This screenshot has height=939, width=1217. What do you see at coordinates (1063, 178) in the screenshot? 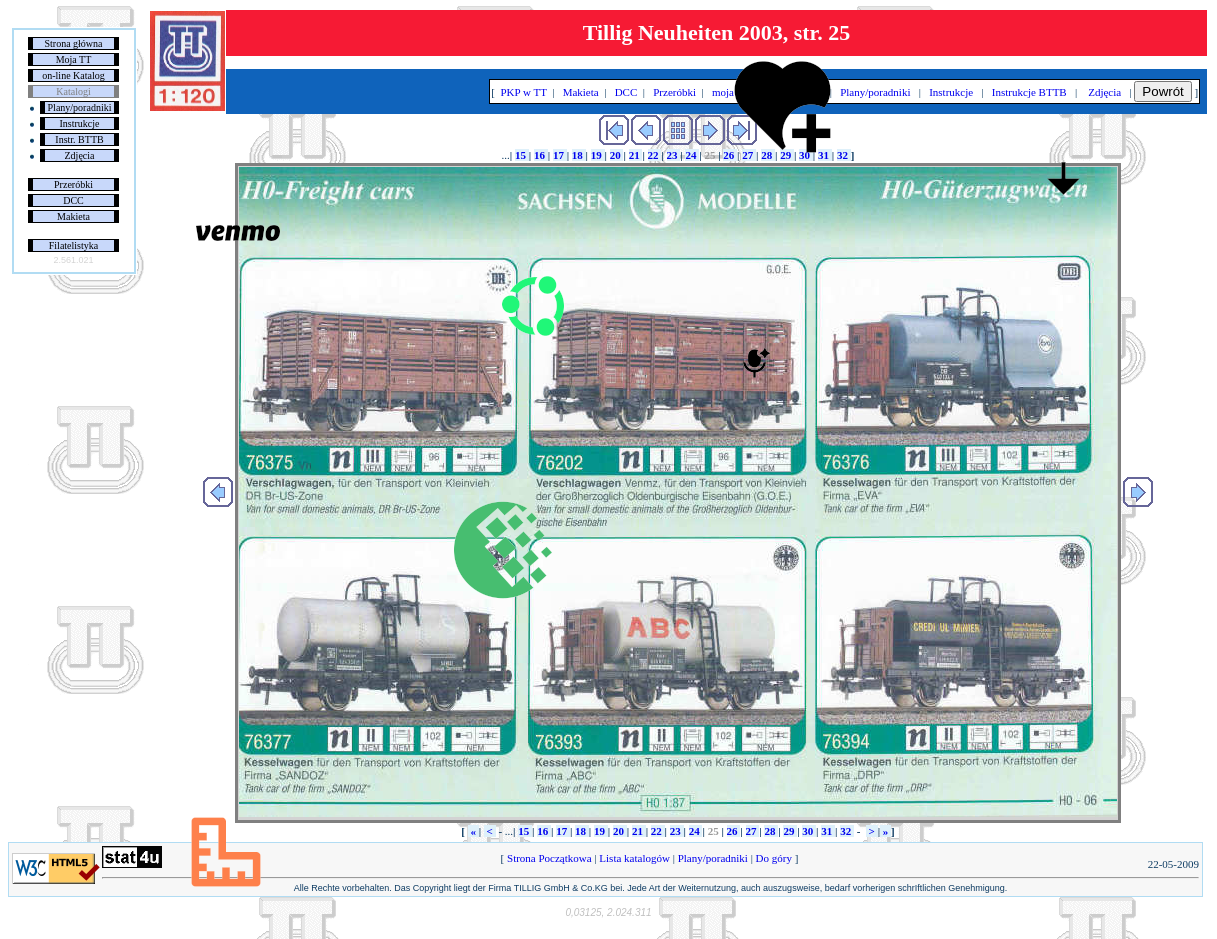
I see `download a file or content` at bounding box center [1063, 178].